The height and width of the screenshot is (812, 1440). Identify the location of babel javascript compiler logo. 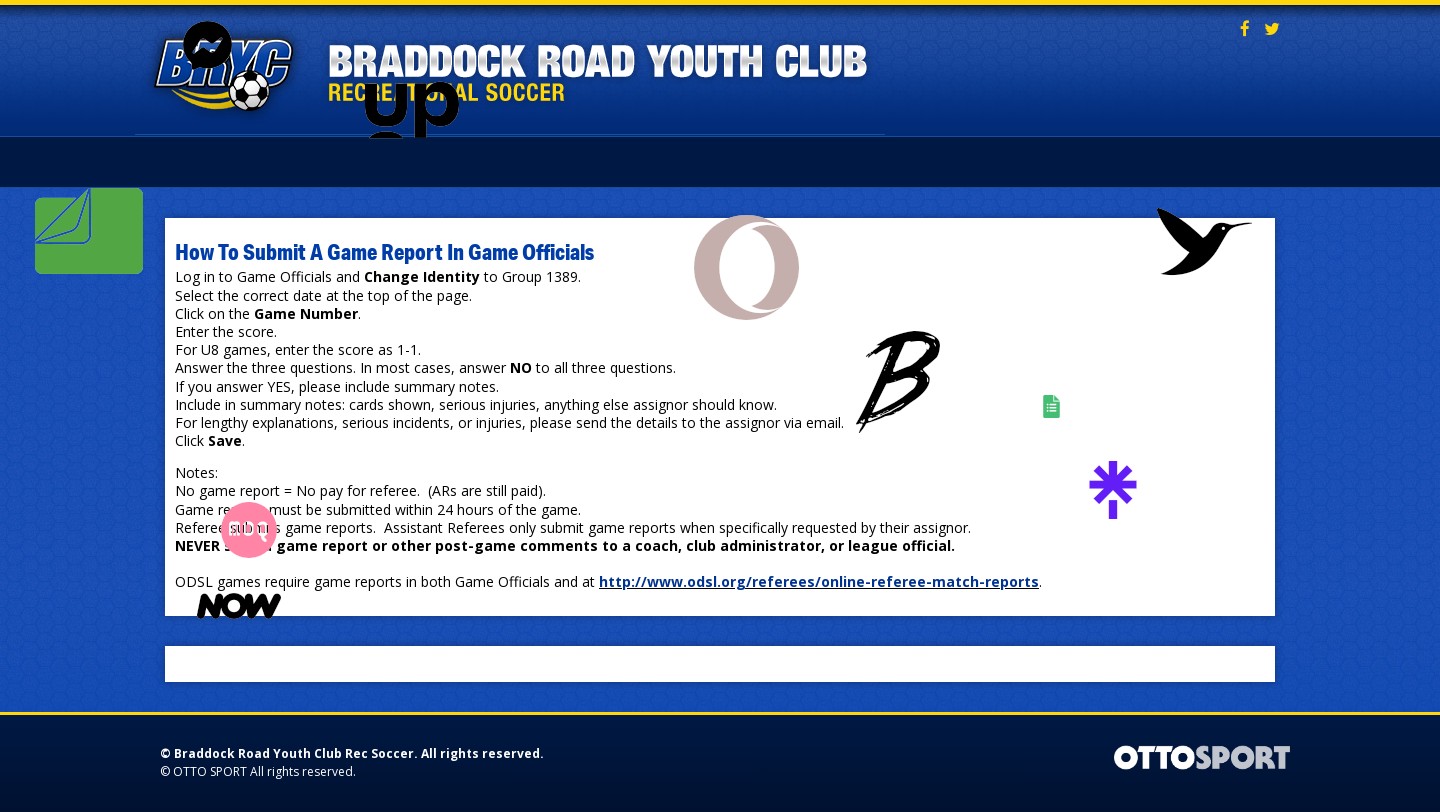
(898, 382).